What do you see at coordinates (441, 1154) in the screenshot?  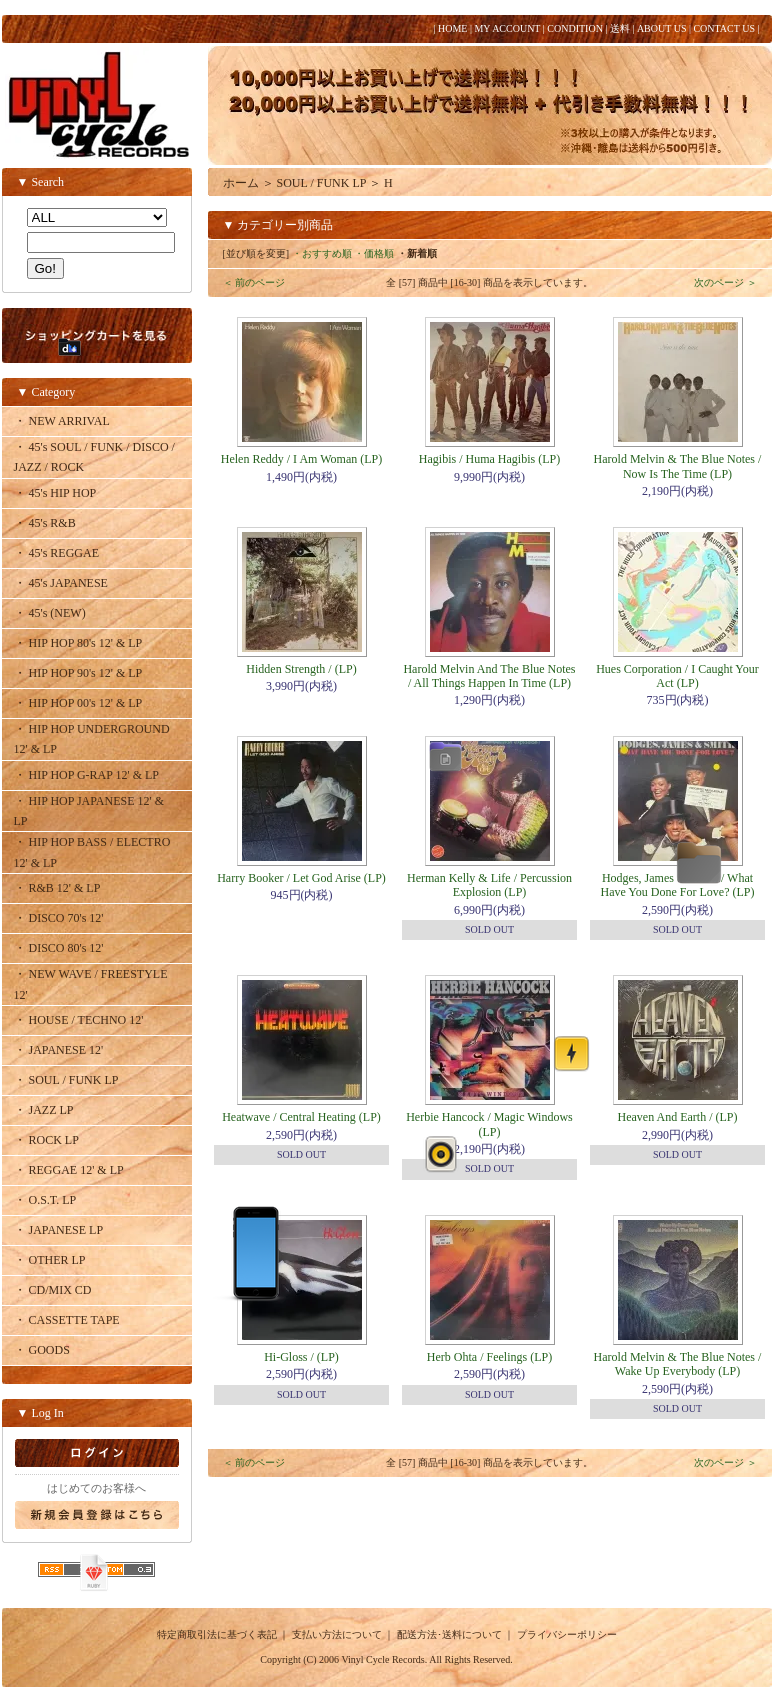 I see `open sound or audio settings panel` at bounding box center [441, 1154].